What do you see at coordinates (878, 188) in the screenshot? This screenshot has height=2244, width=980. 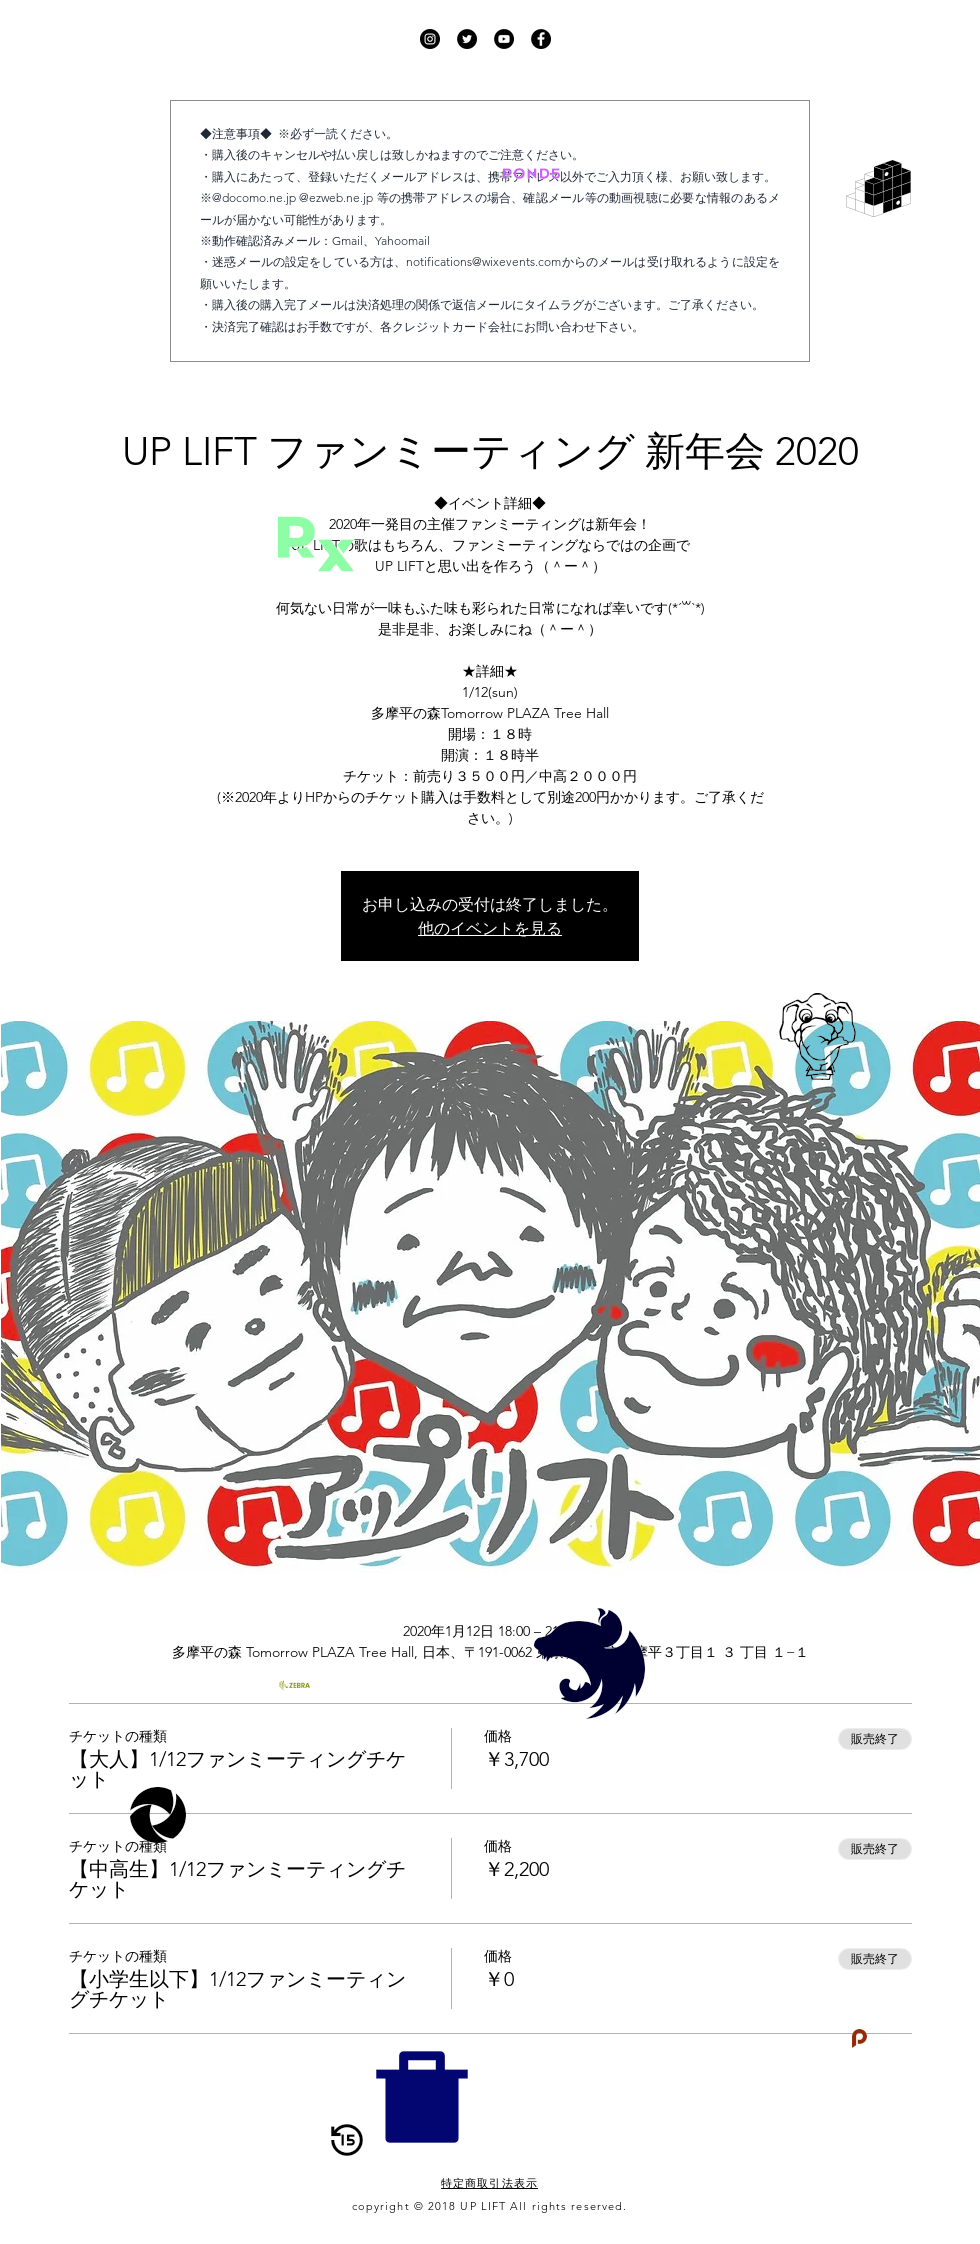 I see `visit the Python Package Index (PyPI) website` at bounding box center [878, 188].